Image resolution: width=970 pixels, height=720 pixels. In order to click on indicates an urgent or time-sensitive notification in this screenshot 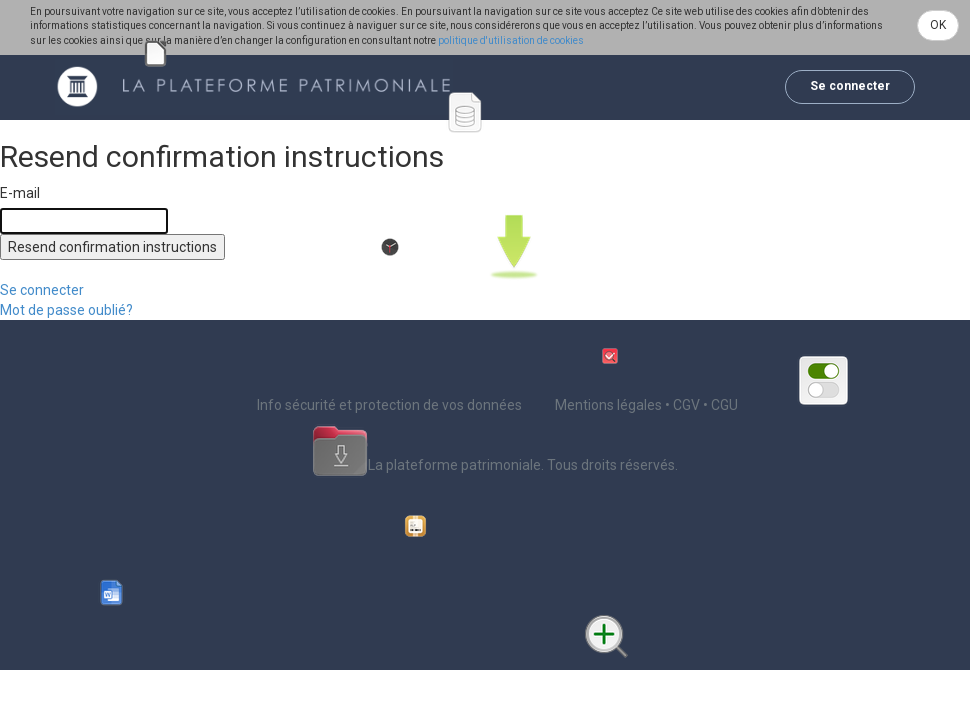, I will do `click(390, 247)`.